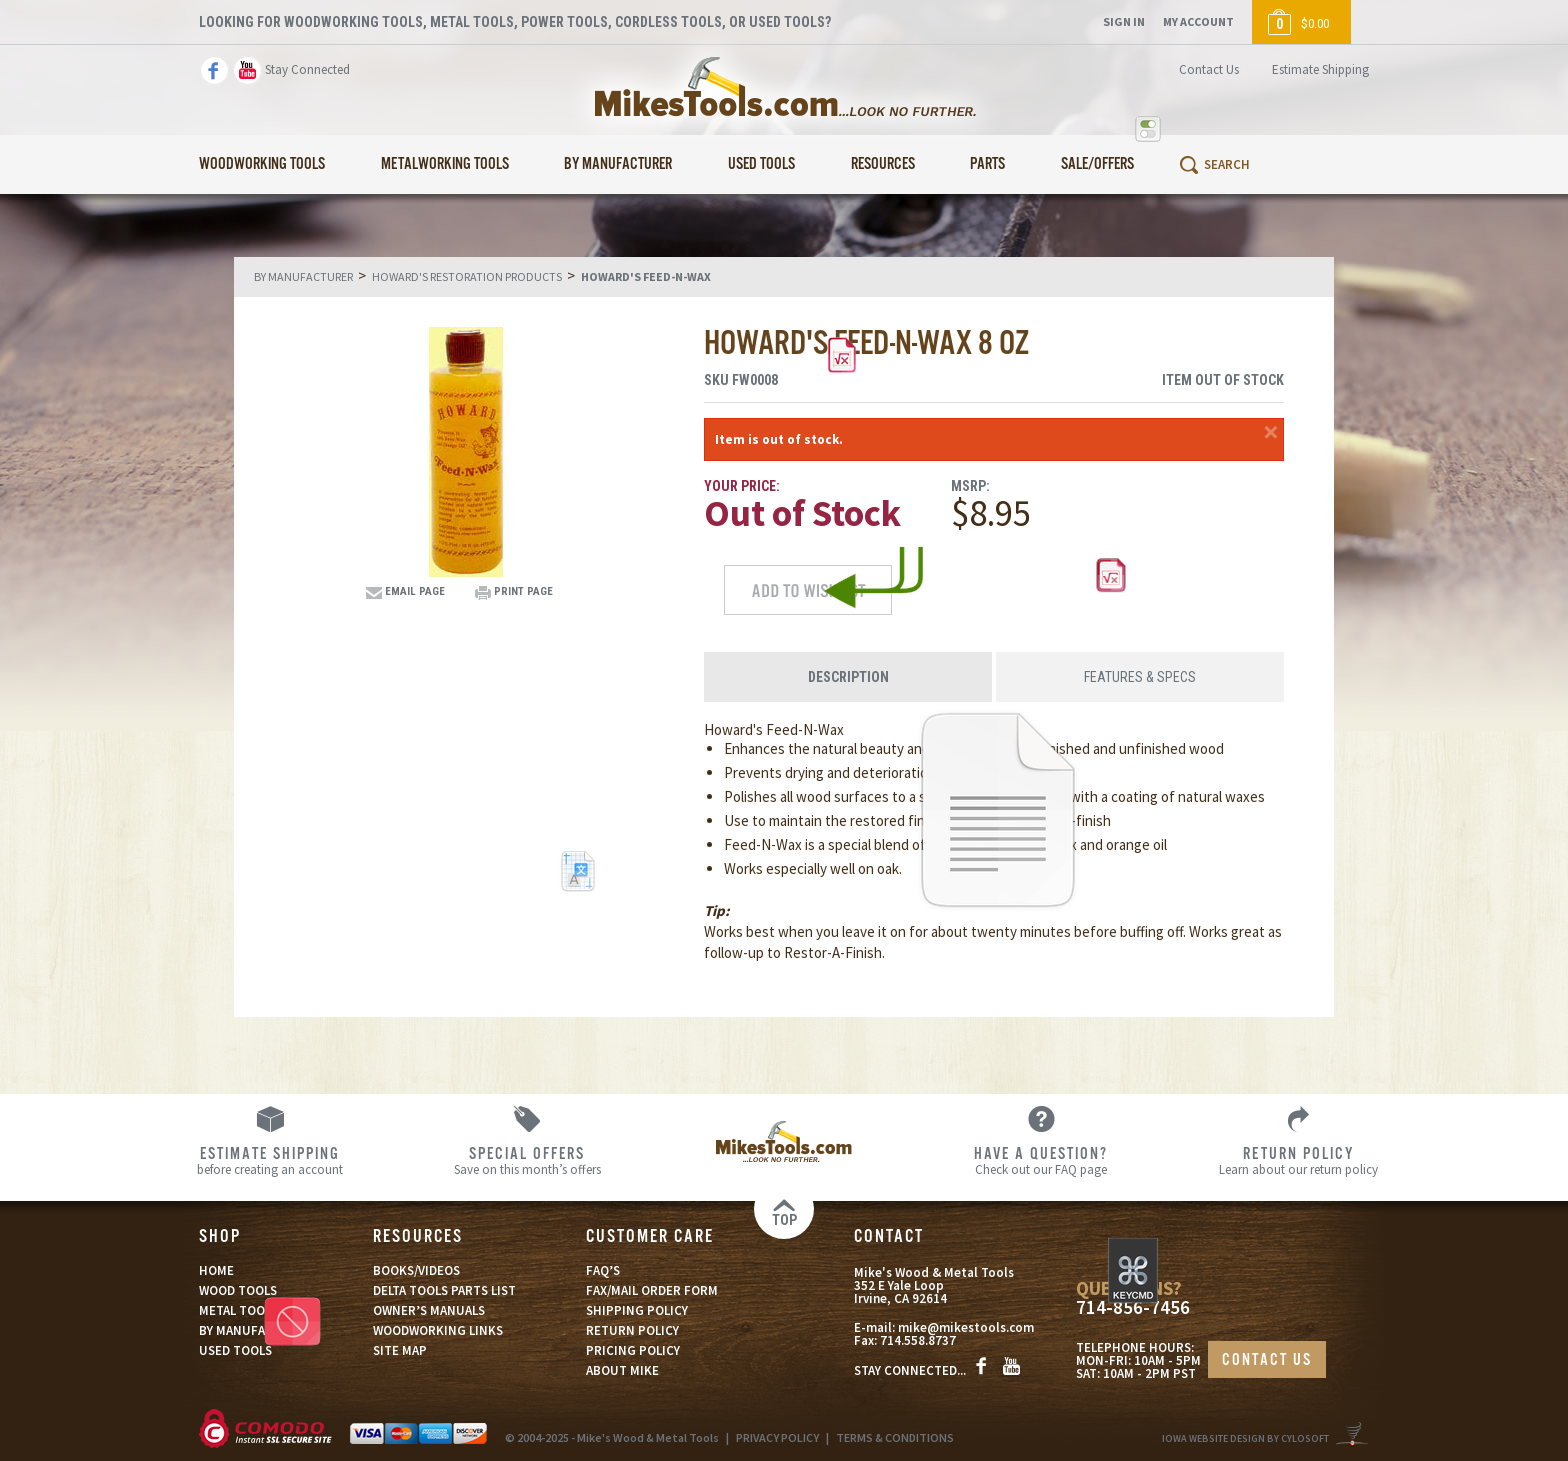 This screenshot has width=1568, height=1461. I want to click on libreoffice math formula document file, so click(842, 355).